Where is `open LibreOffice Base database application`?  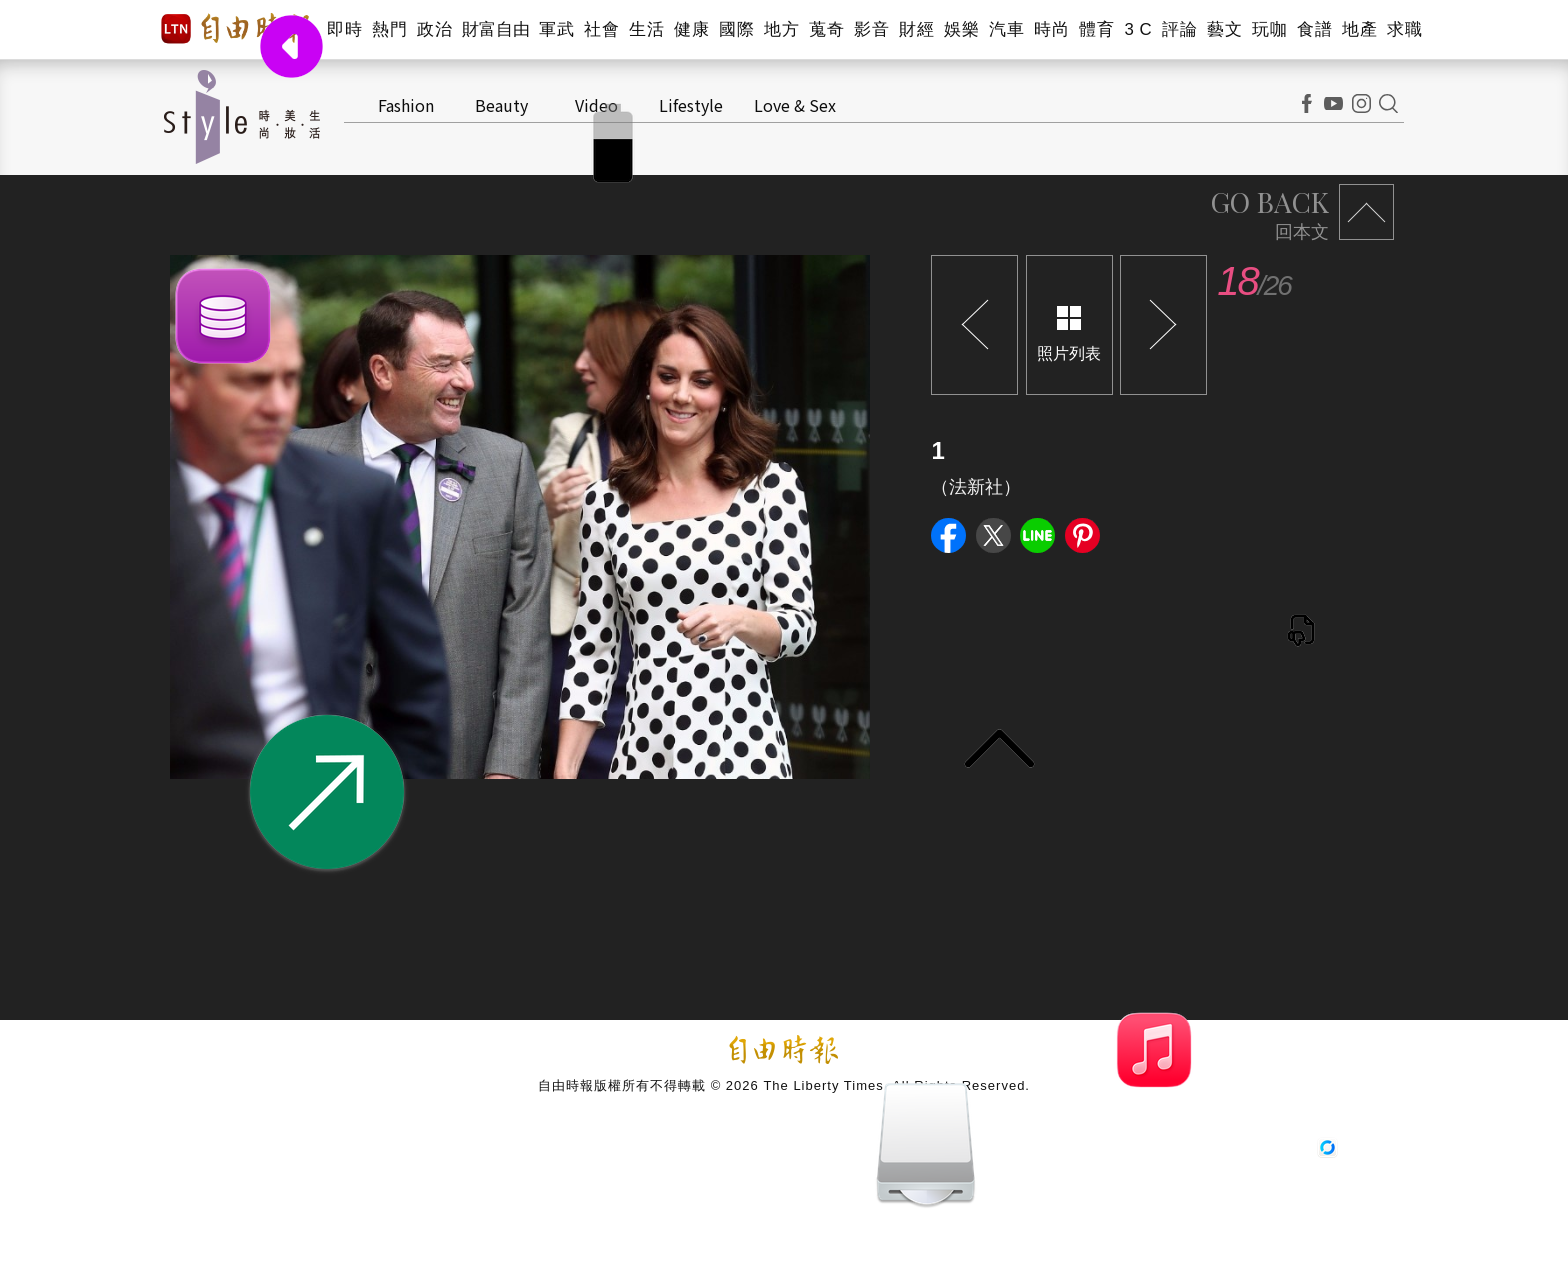
open LibreOffice Base database application is located at coordinates (223, 316).